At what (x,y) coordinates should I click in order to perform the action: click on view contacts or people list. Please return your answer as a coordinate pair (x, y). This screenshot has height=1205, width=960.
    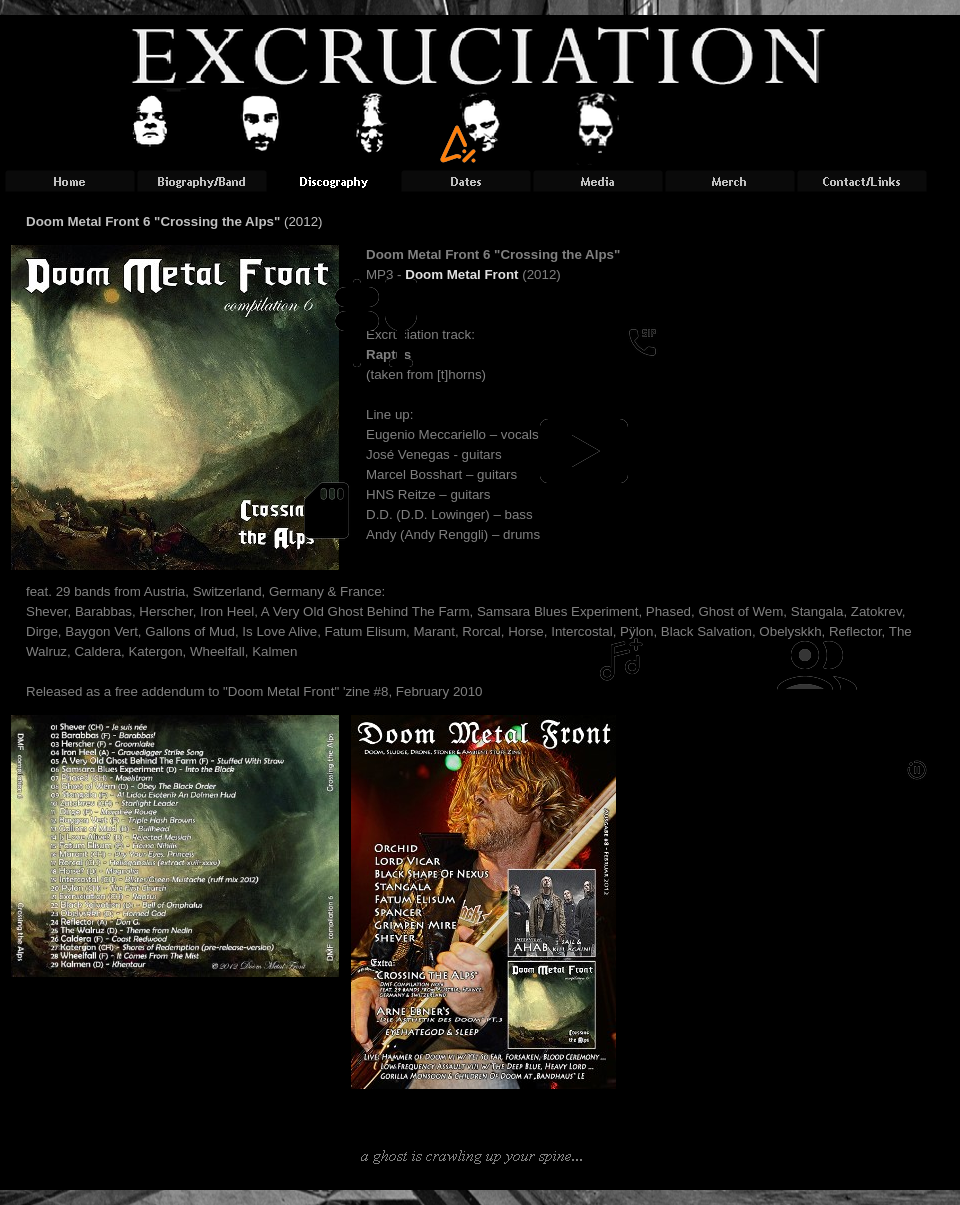
    Looking at the image, I should click on (817, 669).